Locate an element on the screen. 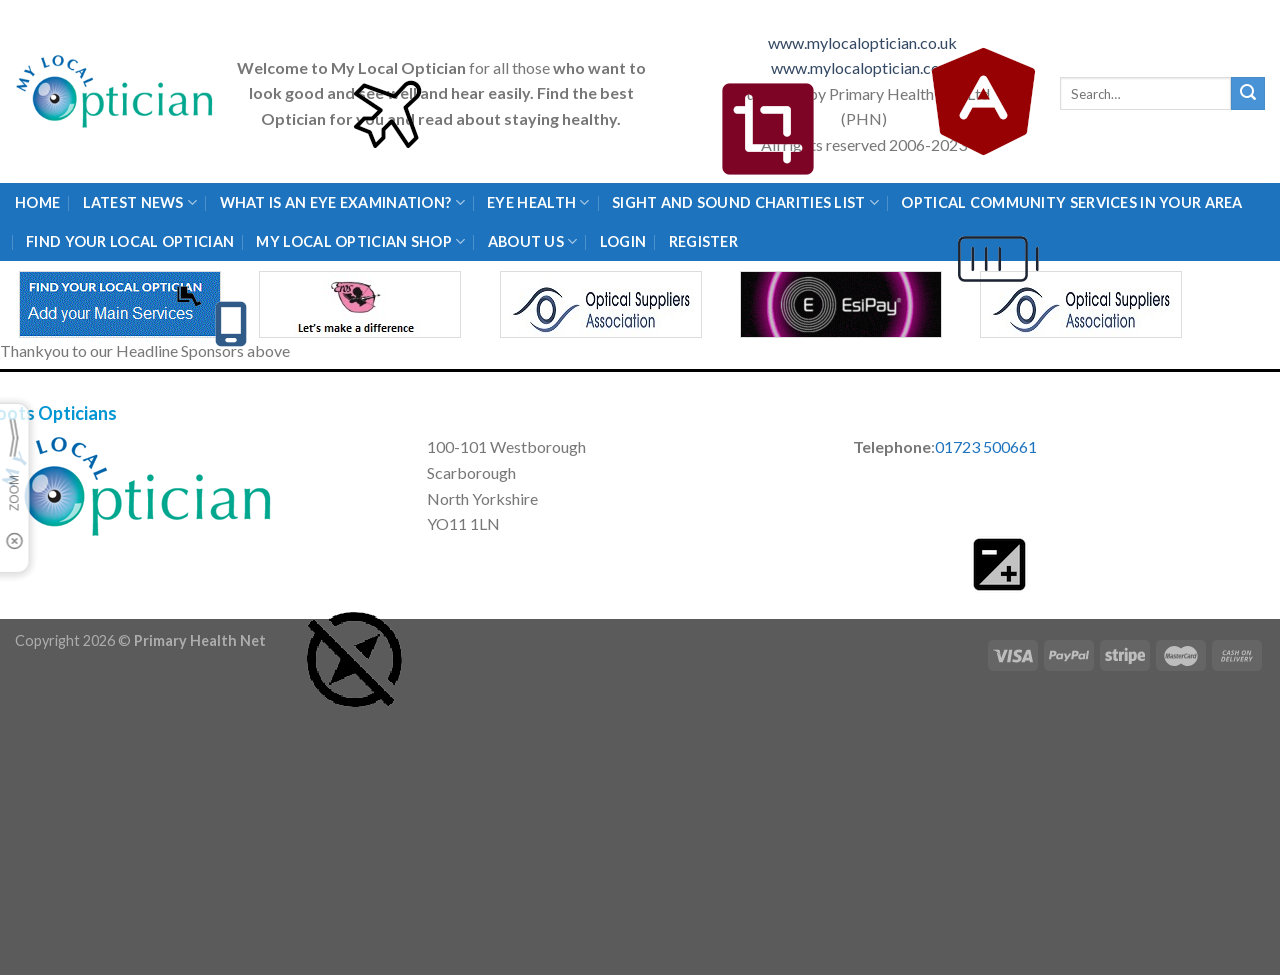 The width and height of the screenshot is (1280, 975). adjust image exposure settings is located at coordinates (999, 564).